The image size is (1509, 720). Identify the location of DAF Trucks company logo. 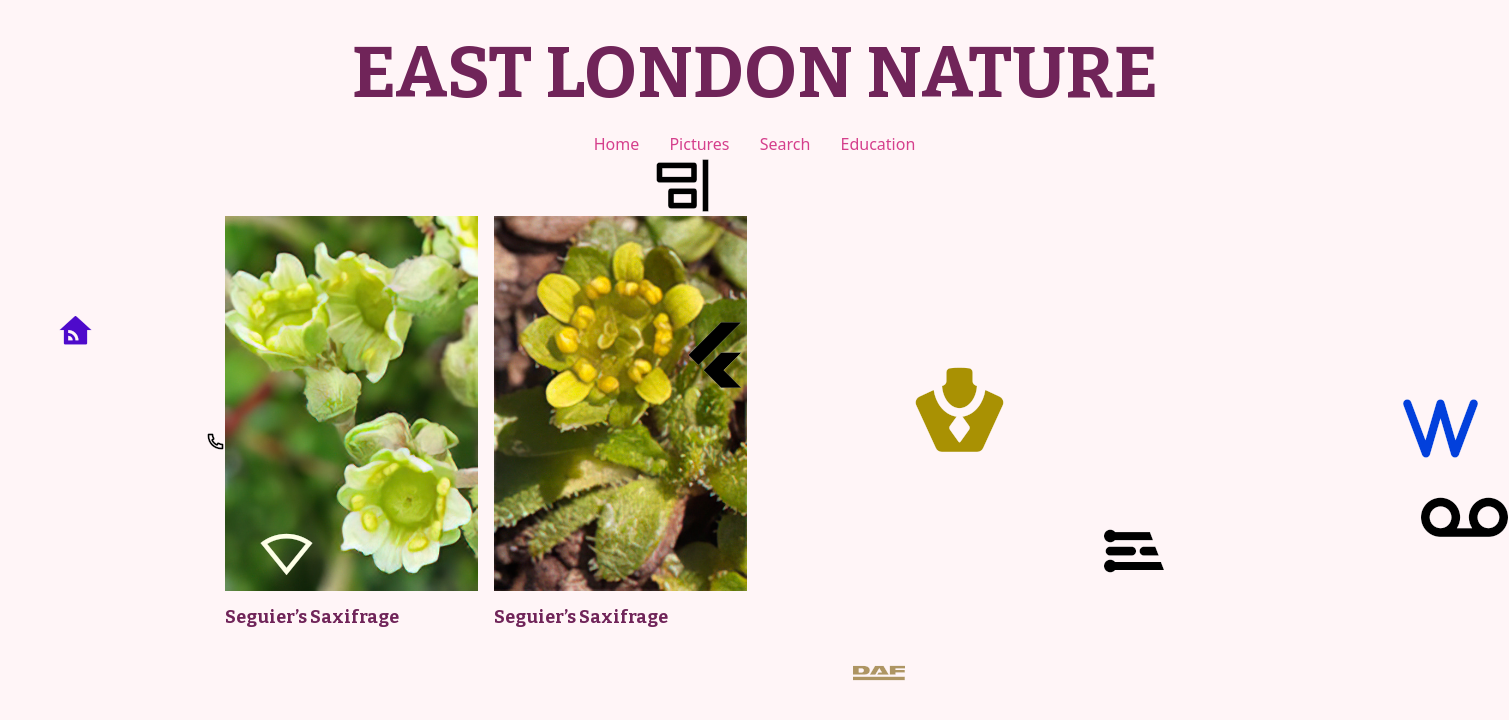
(879, 673).